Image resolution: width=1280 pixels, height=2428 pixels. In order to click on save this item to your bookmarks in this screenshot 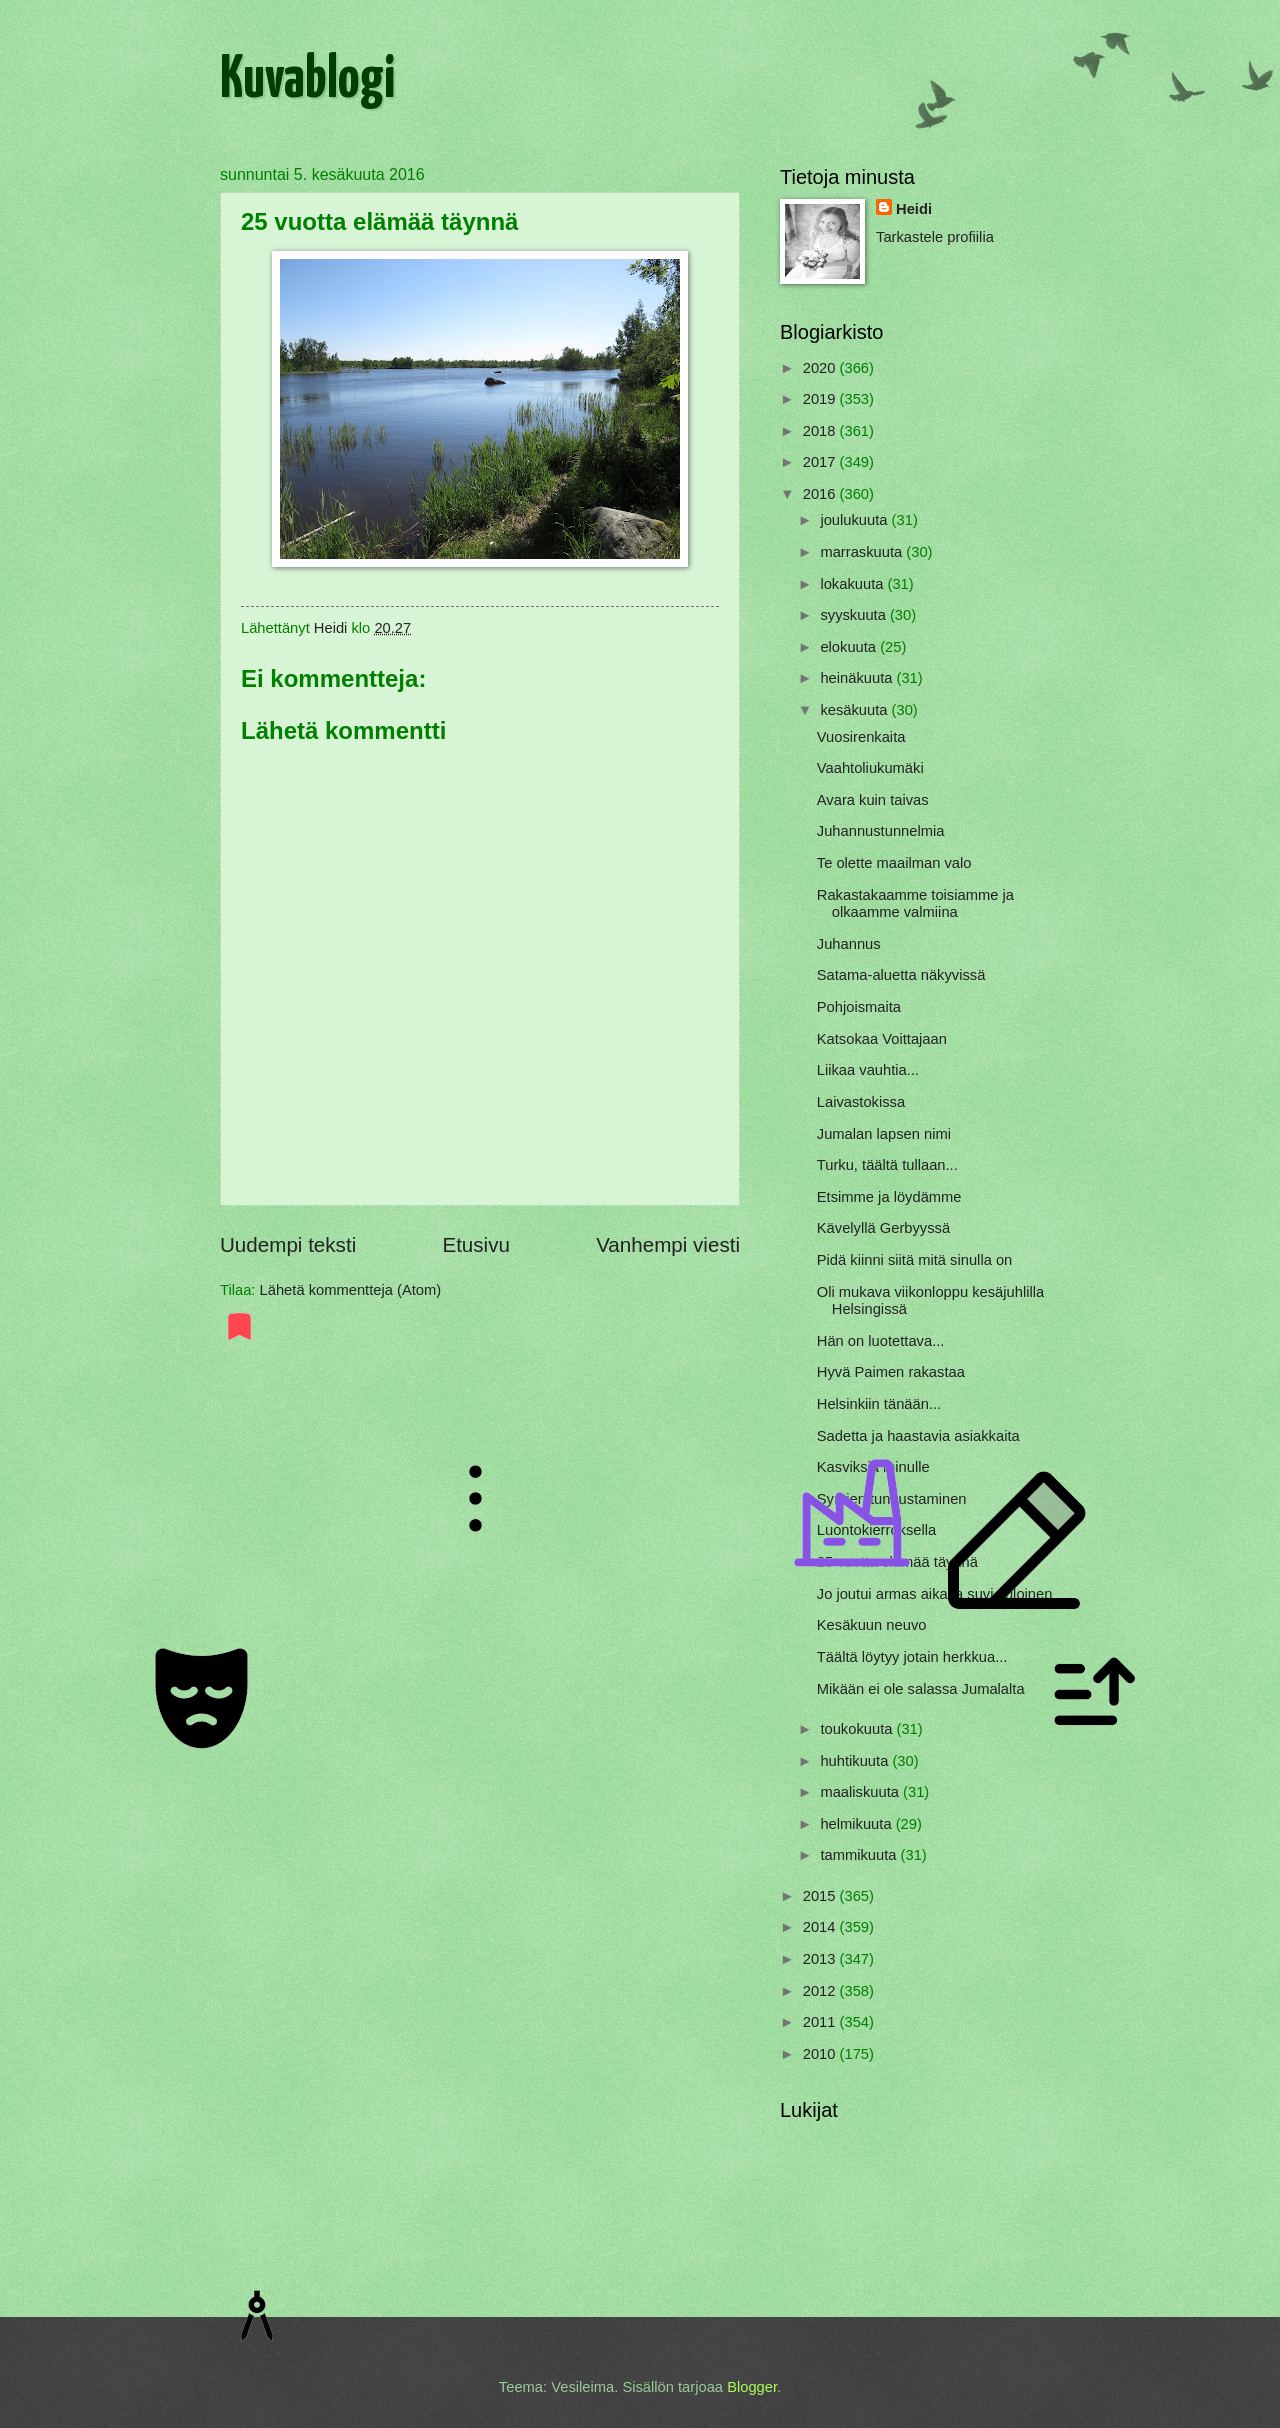, I will do `click(239, 1326)`.